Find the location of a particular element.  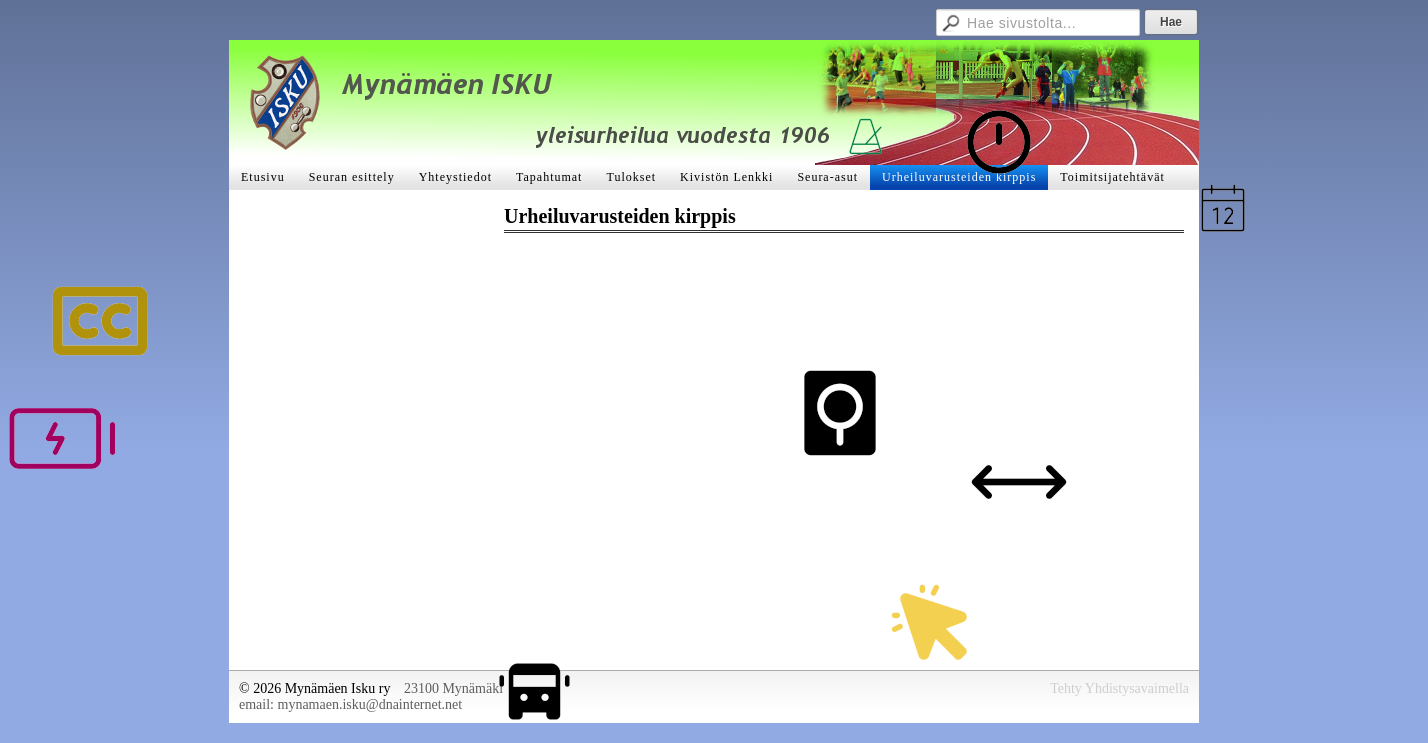

adjust horizontal spacing or width is located at coordinates (1019, 482).